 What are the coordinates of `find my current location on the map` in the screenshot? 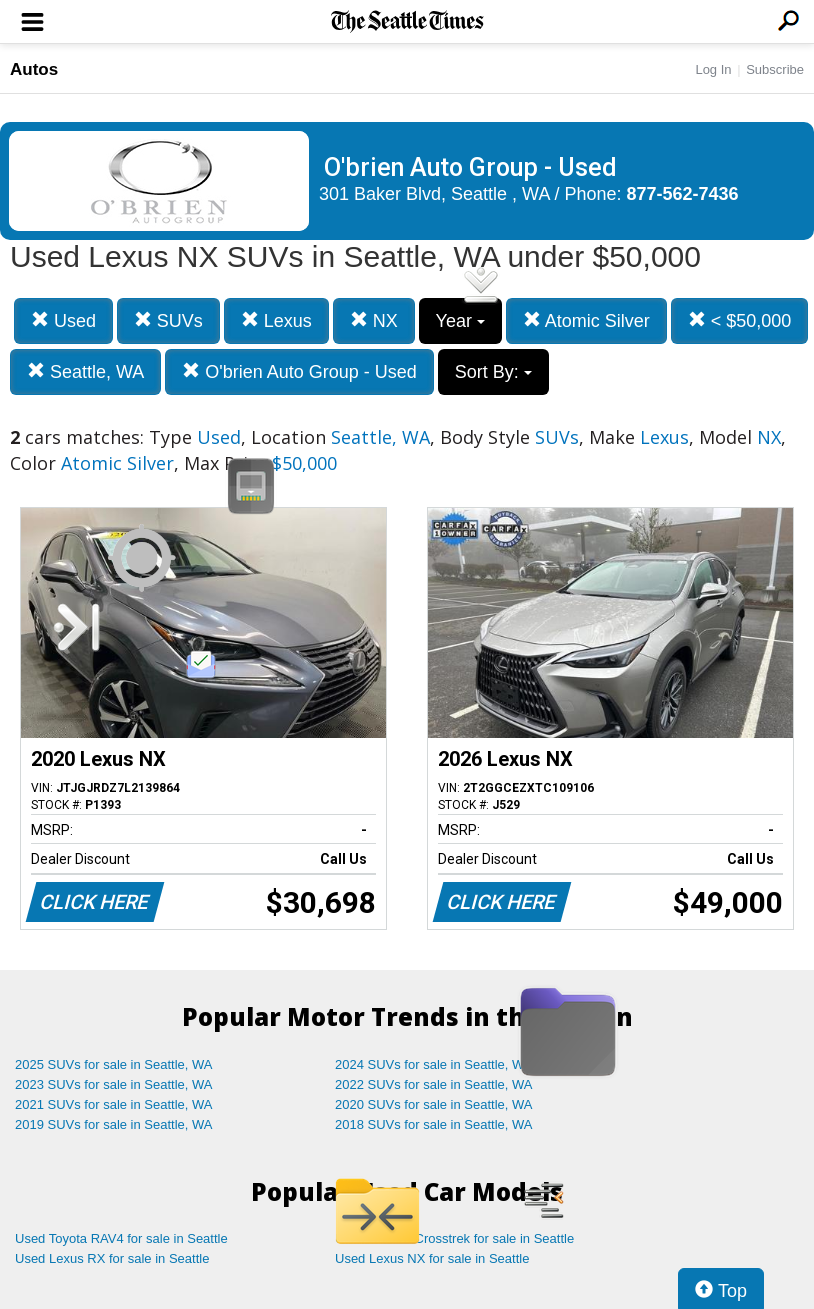 It's located at (144, 560).